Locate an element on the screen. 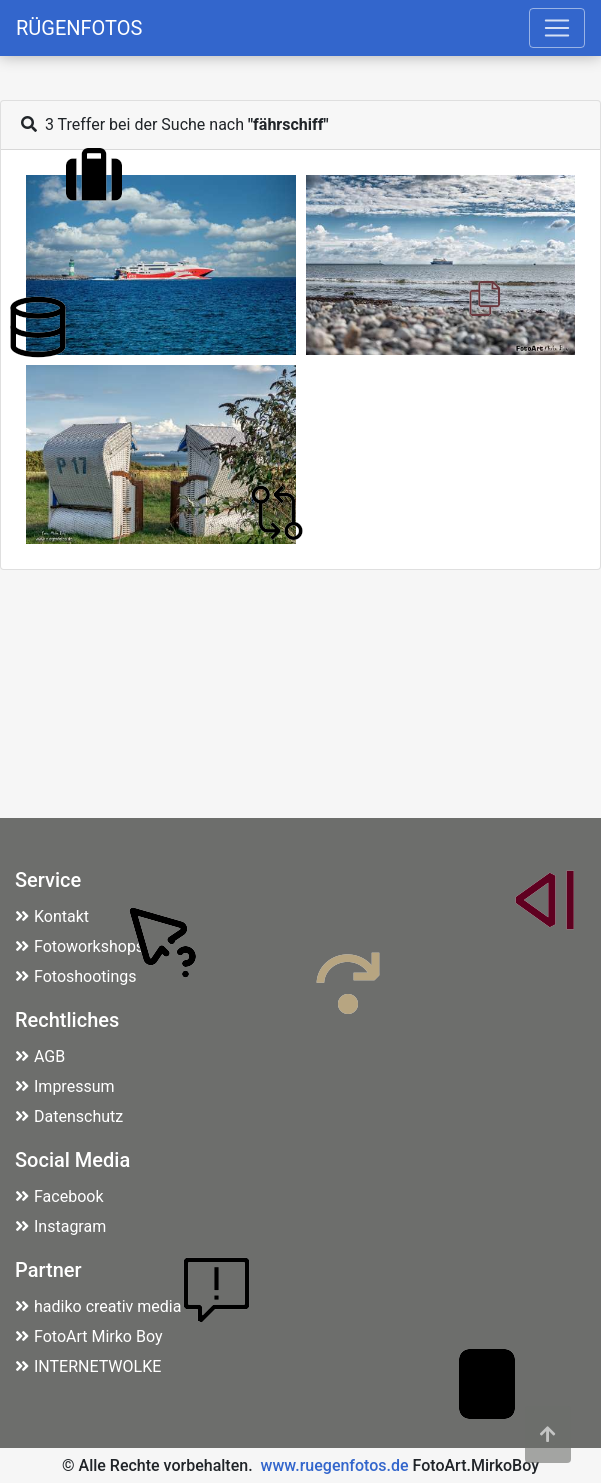  access database management is located at coordinates (38, 327).